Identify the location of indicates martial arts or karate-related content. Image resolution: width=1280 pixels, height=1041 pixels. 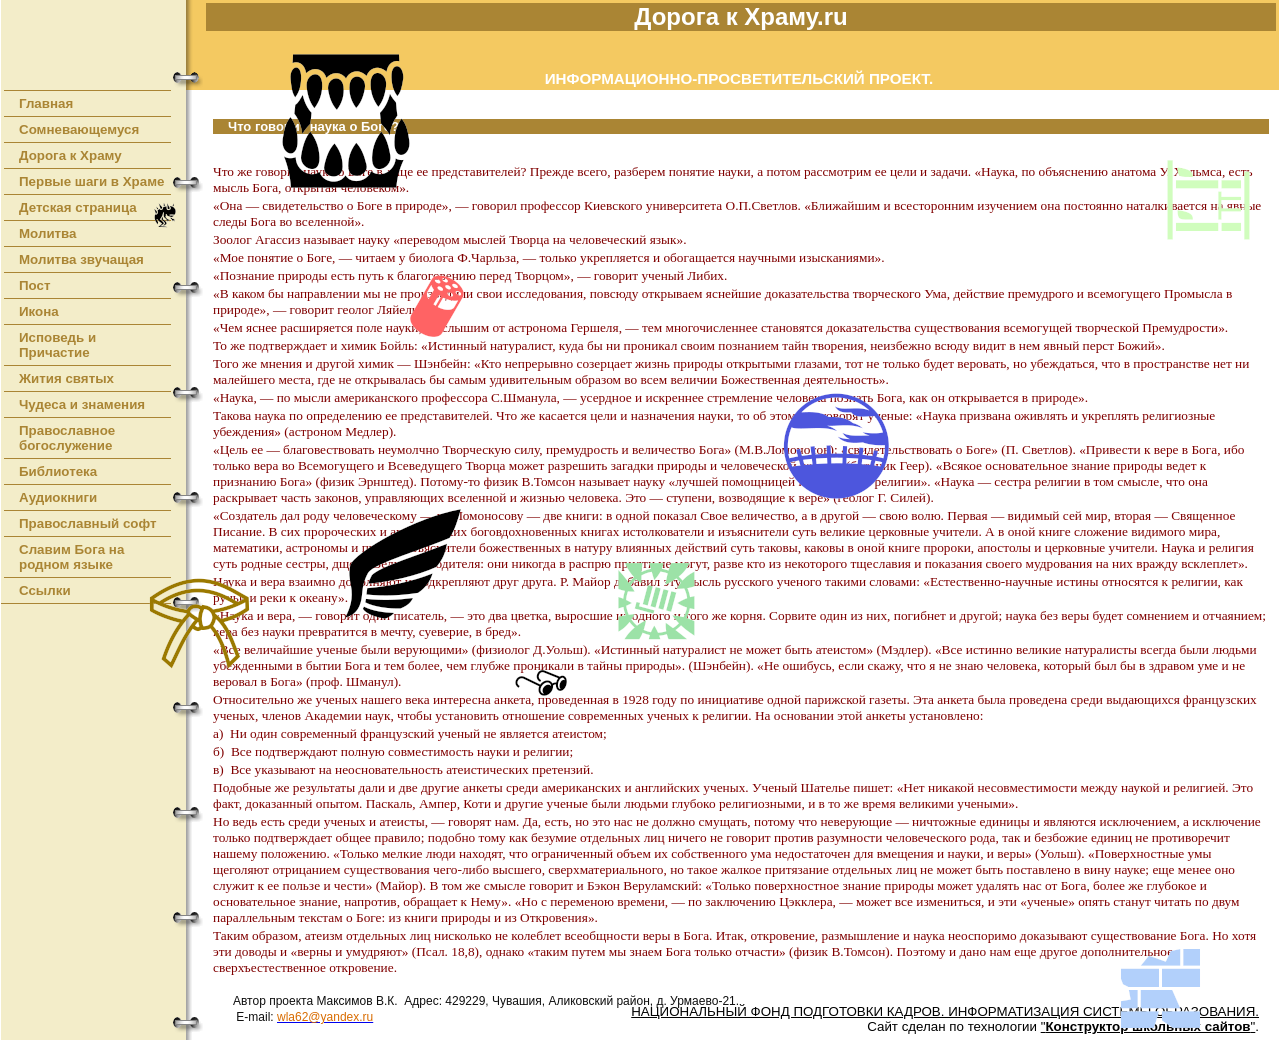
(199, 619).